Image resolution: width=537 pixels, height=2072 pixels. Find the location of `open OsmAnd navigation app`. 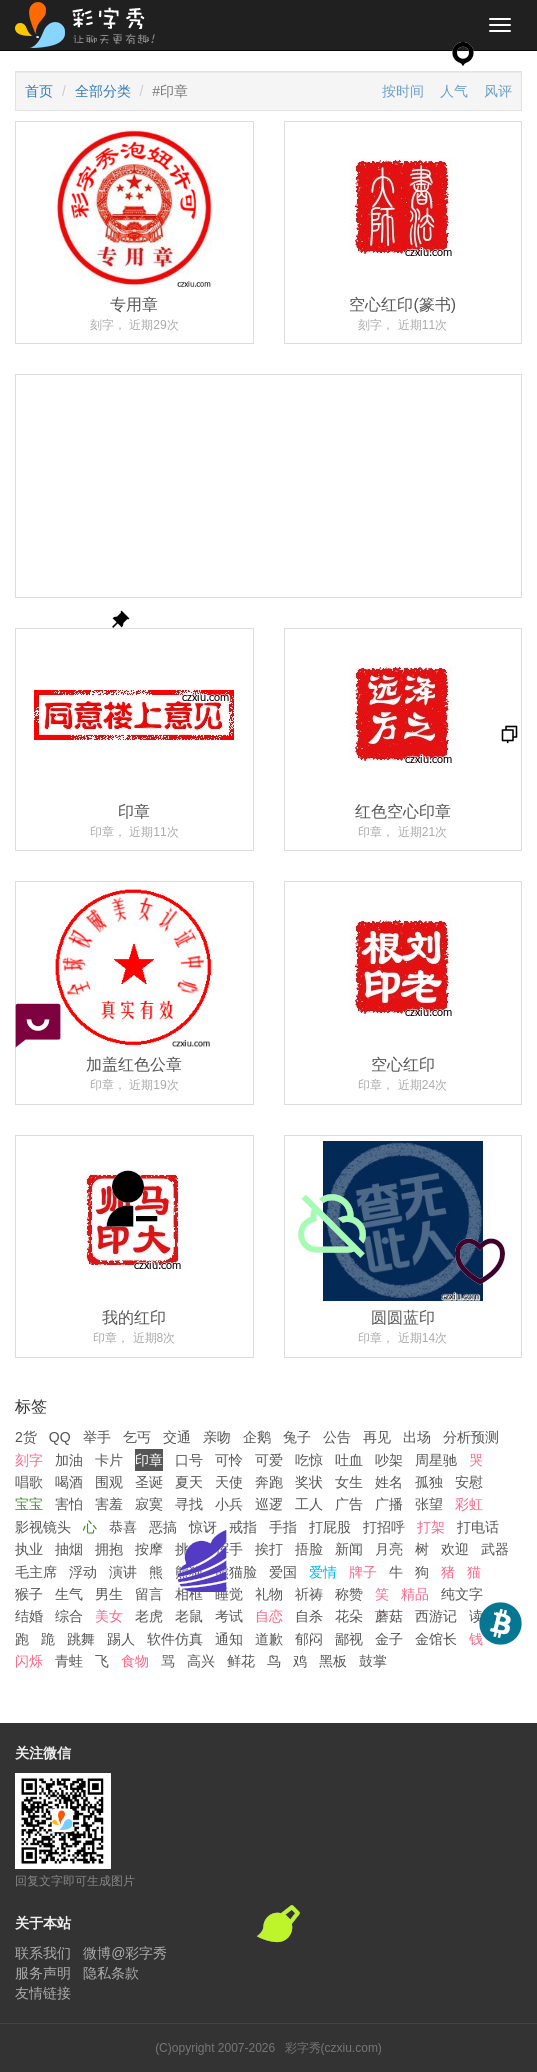

open OsmAnd navigation app is located at coordinates (463, 54).